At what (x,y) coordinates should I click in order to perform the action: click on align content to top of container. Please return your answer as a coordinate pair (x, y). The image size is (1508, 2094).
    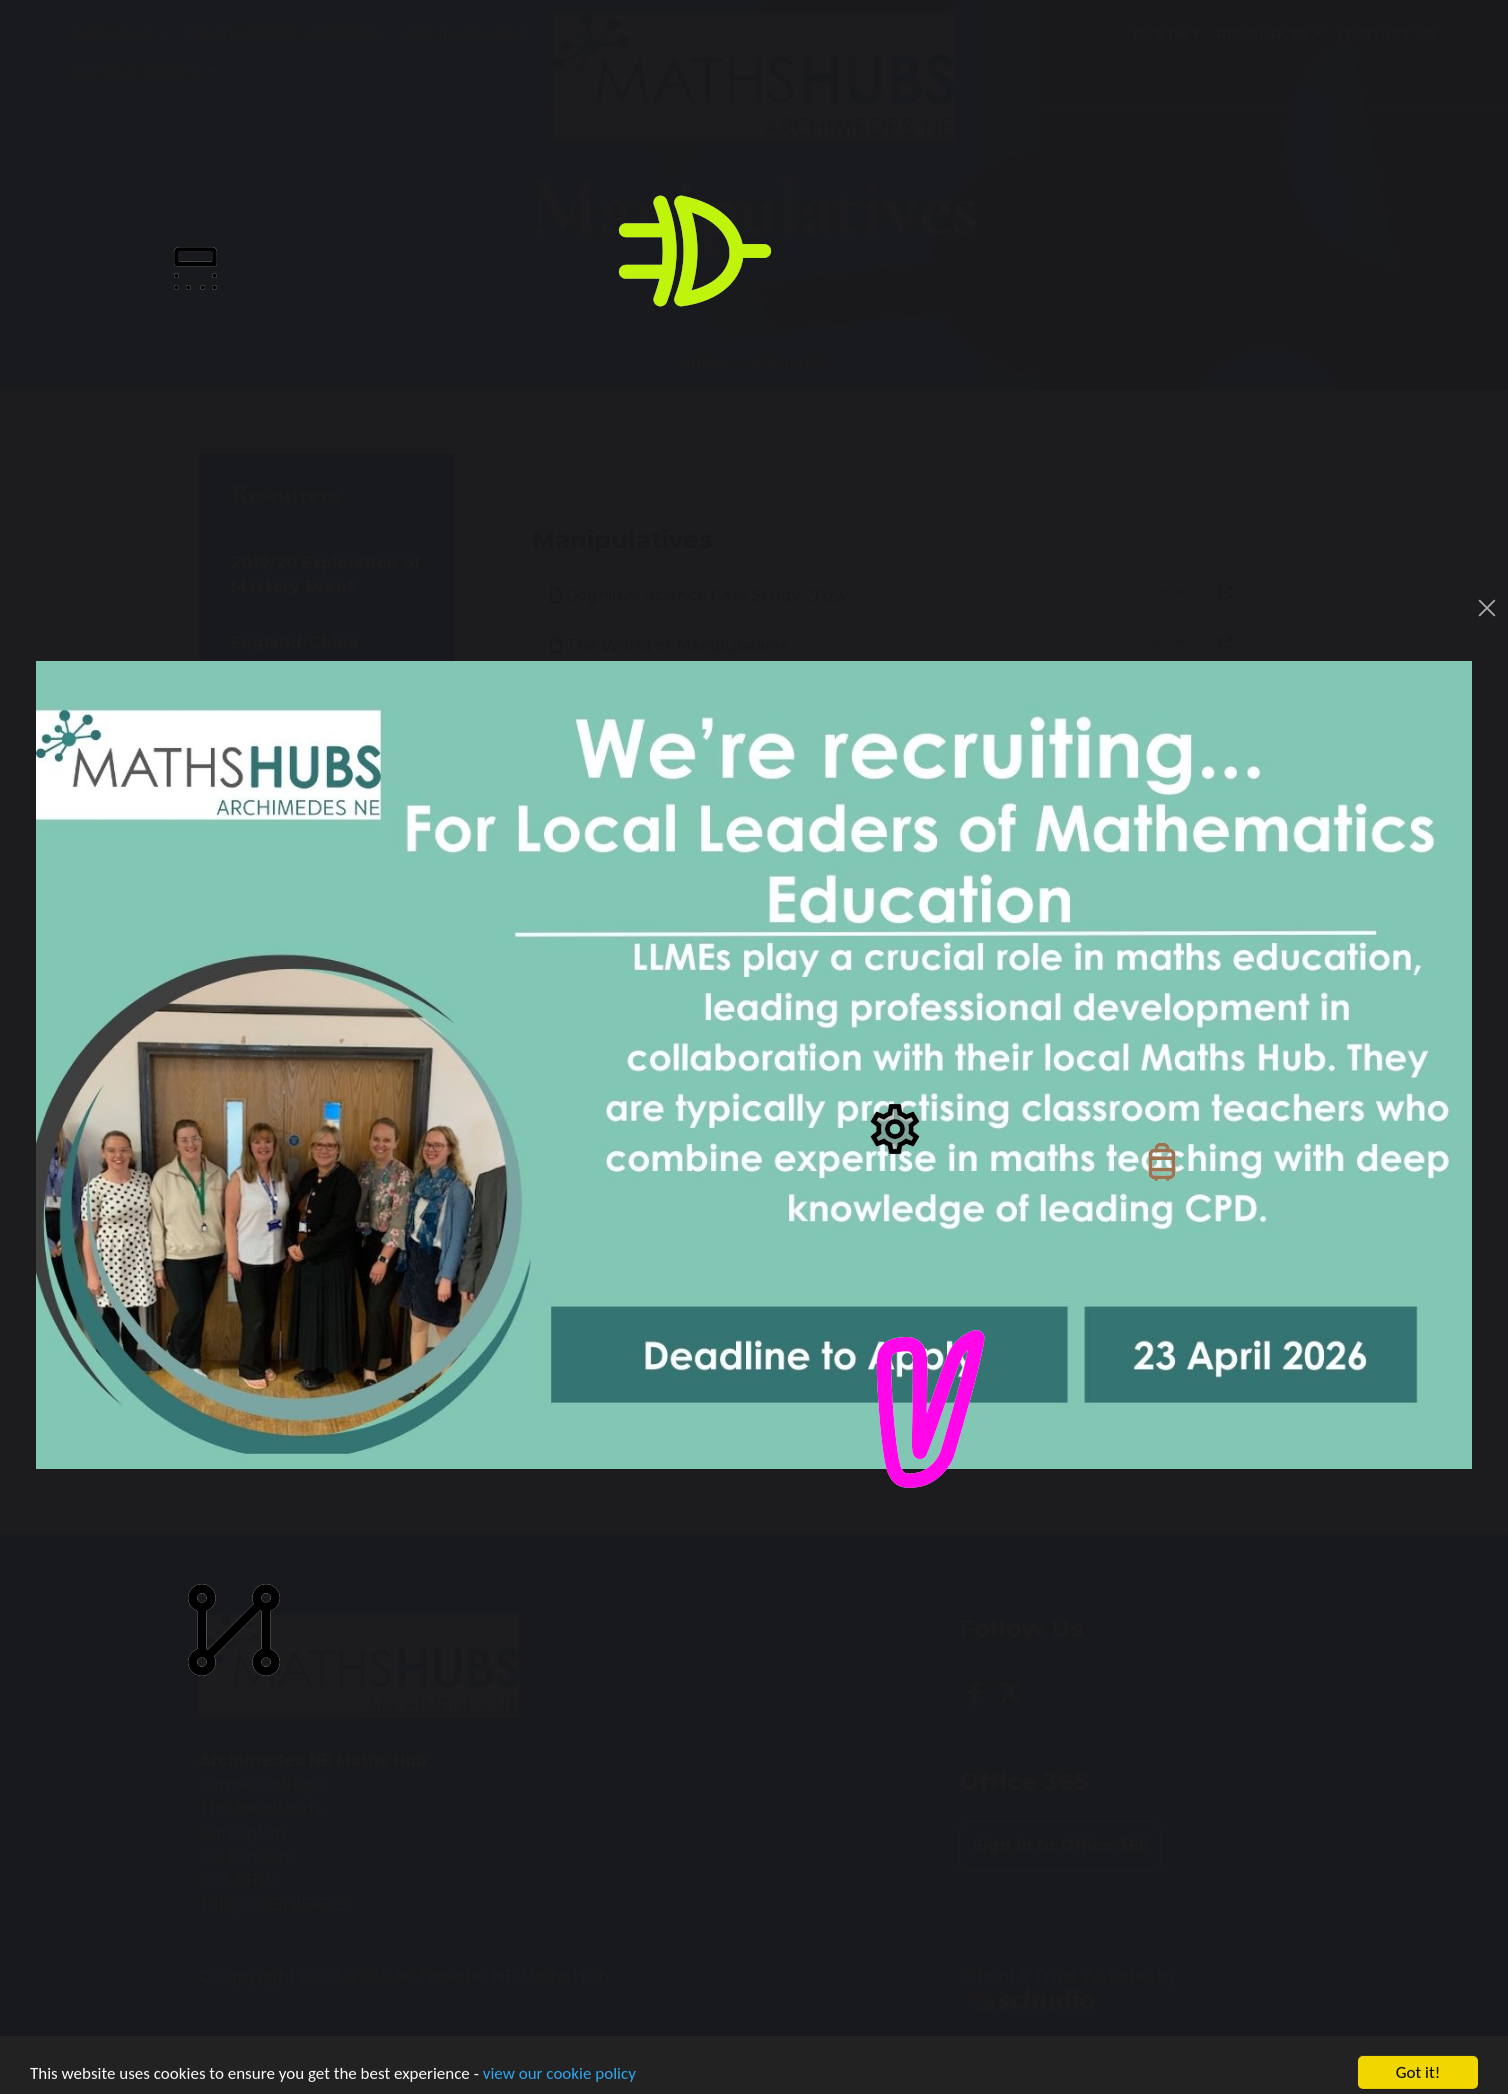
    Looking at the image, I should click on (195, 268).